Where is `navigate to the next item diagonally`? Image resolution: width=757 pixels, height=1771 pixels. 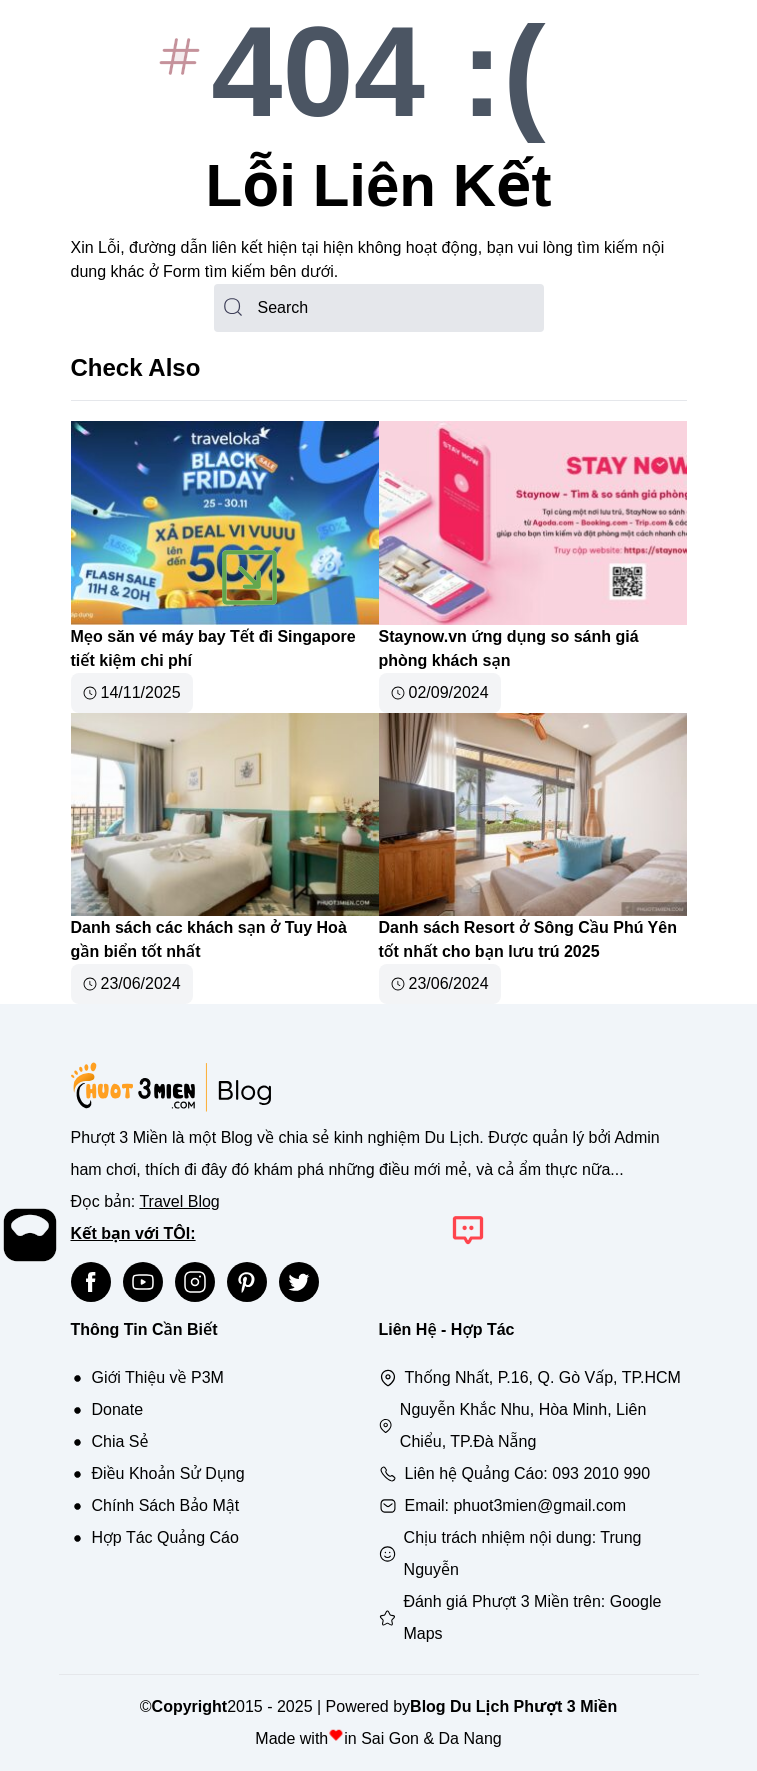 navigate to the next item diagonally is located at coordinates (249, 577).